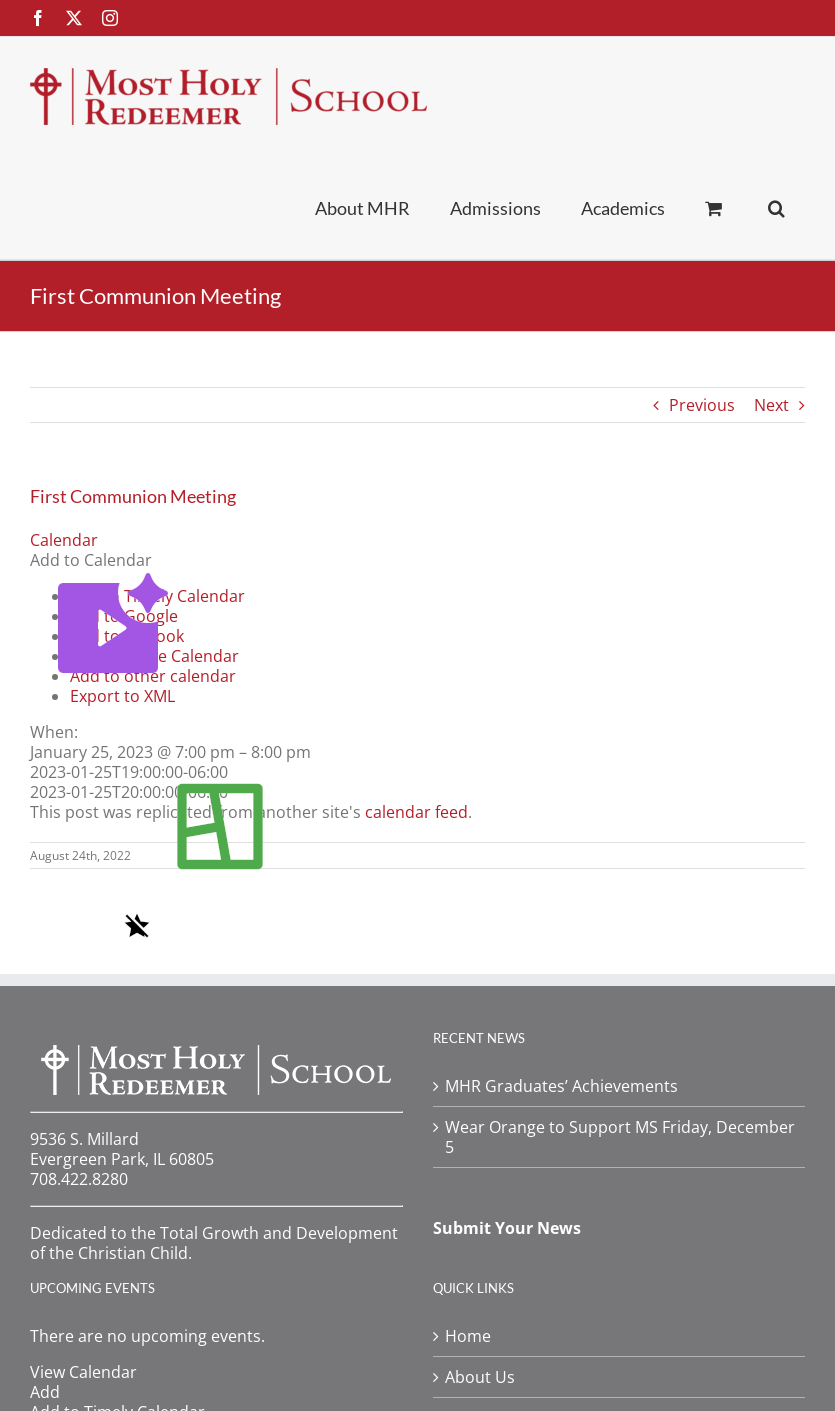 The height and width of the screenshot is (1411, 835). Describe the element at coordinates (137, 926) in the screenshot. I see `disable or turn off favorites` at that location.